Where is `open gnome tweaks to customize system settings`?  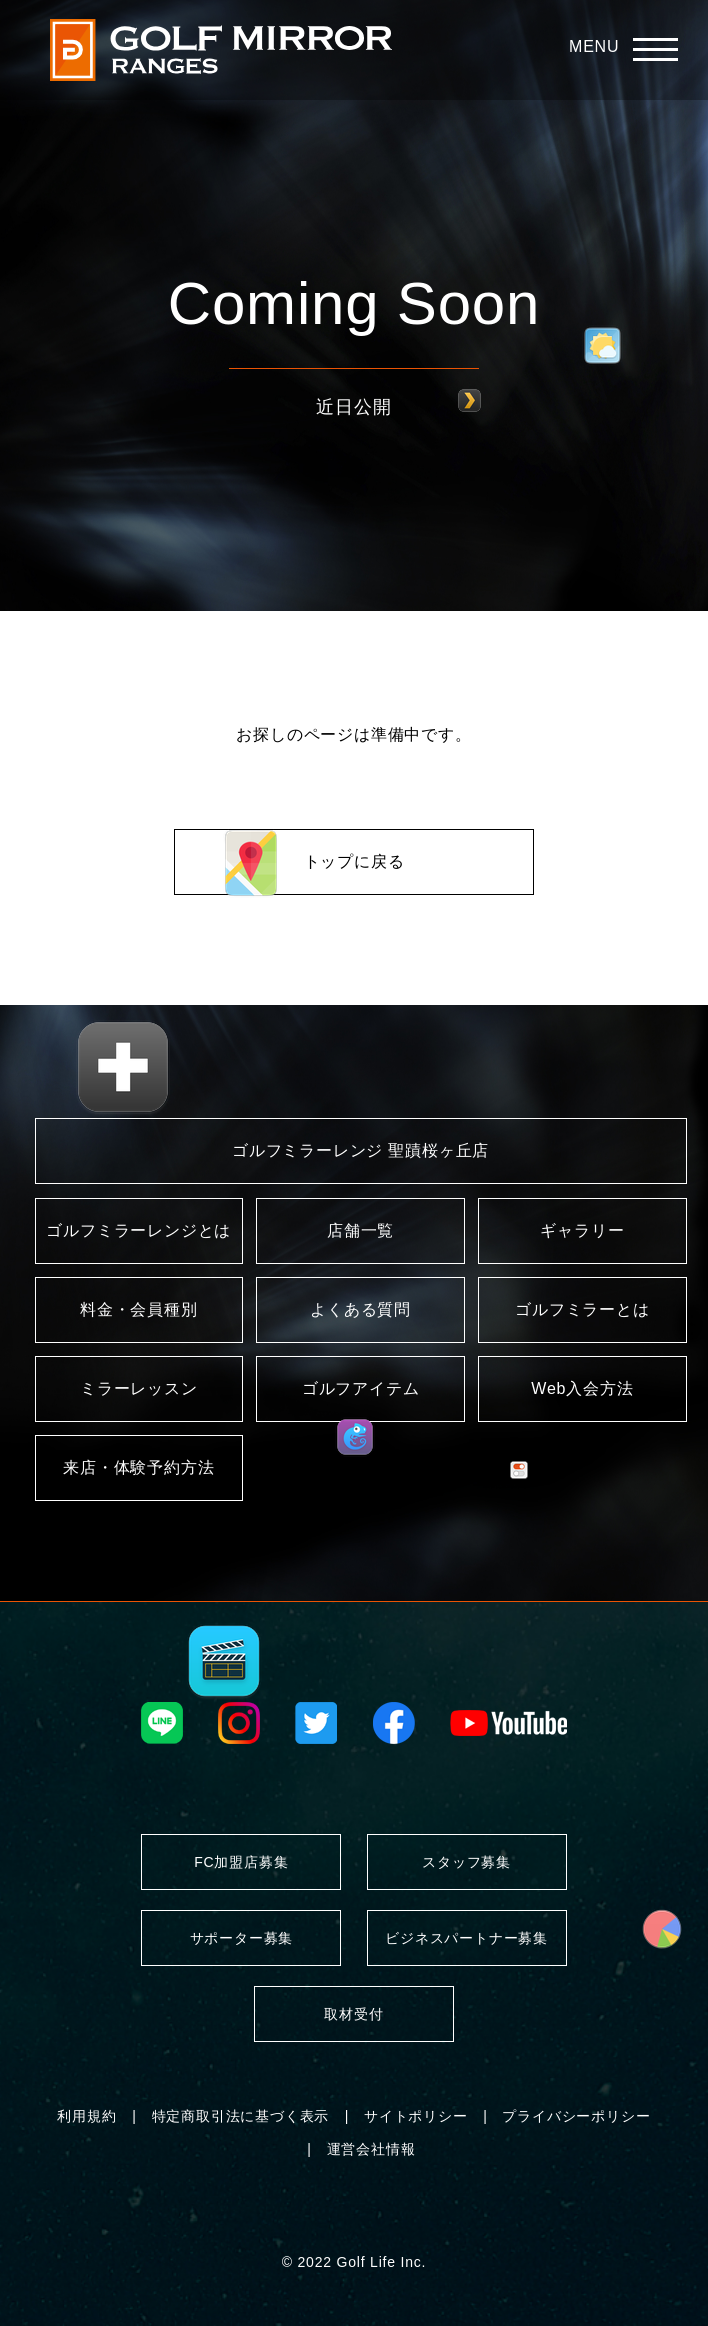
open gnome tweaks to customize system settings is located at coordinates (519, 1470).